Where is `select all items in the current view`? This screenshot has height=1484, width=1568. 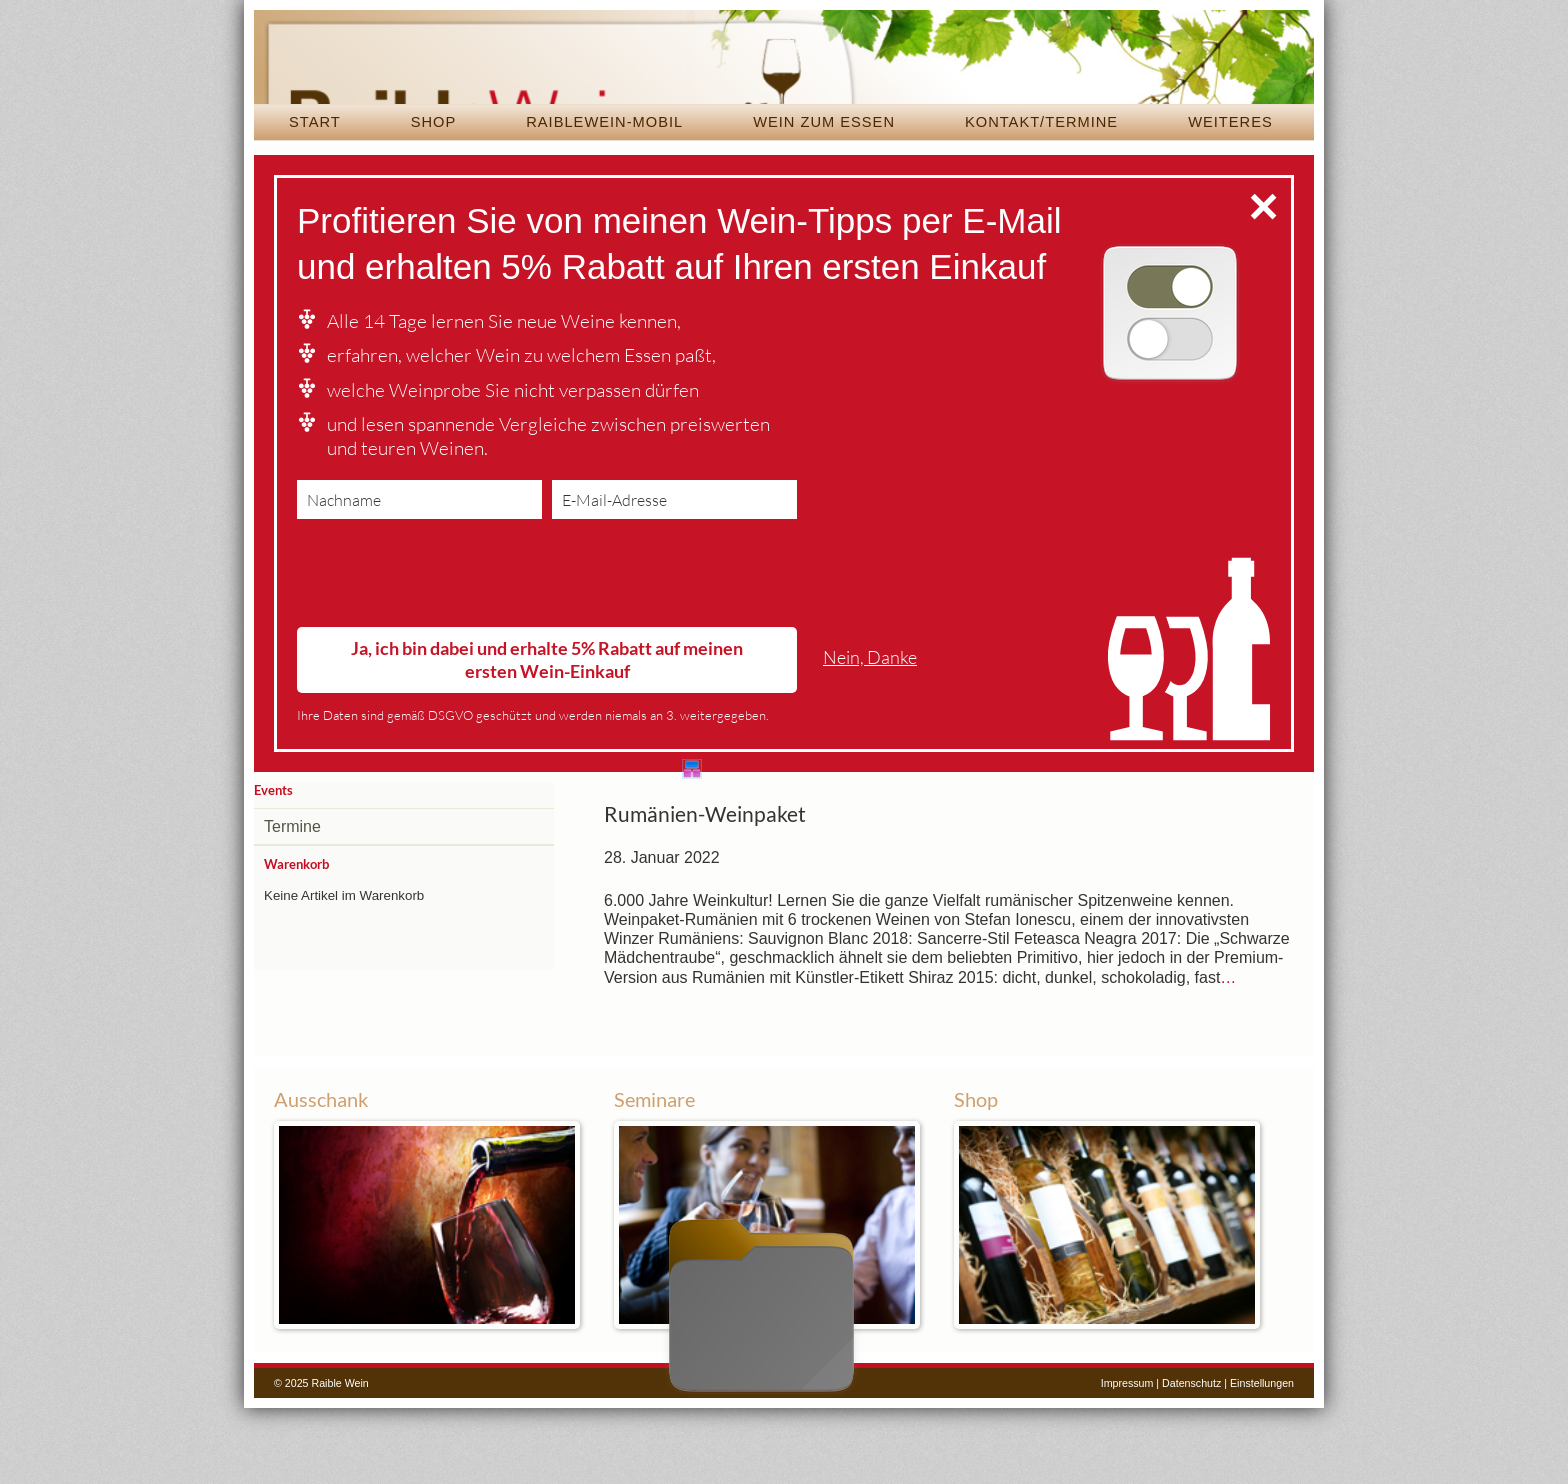
select all items in the current view is located at coordinates (692, 769).